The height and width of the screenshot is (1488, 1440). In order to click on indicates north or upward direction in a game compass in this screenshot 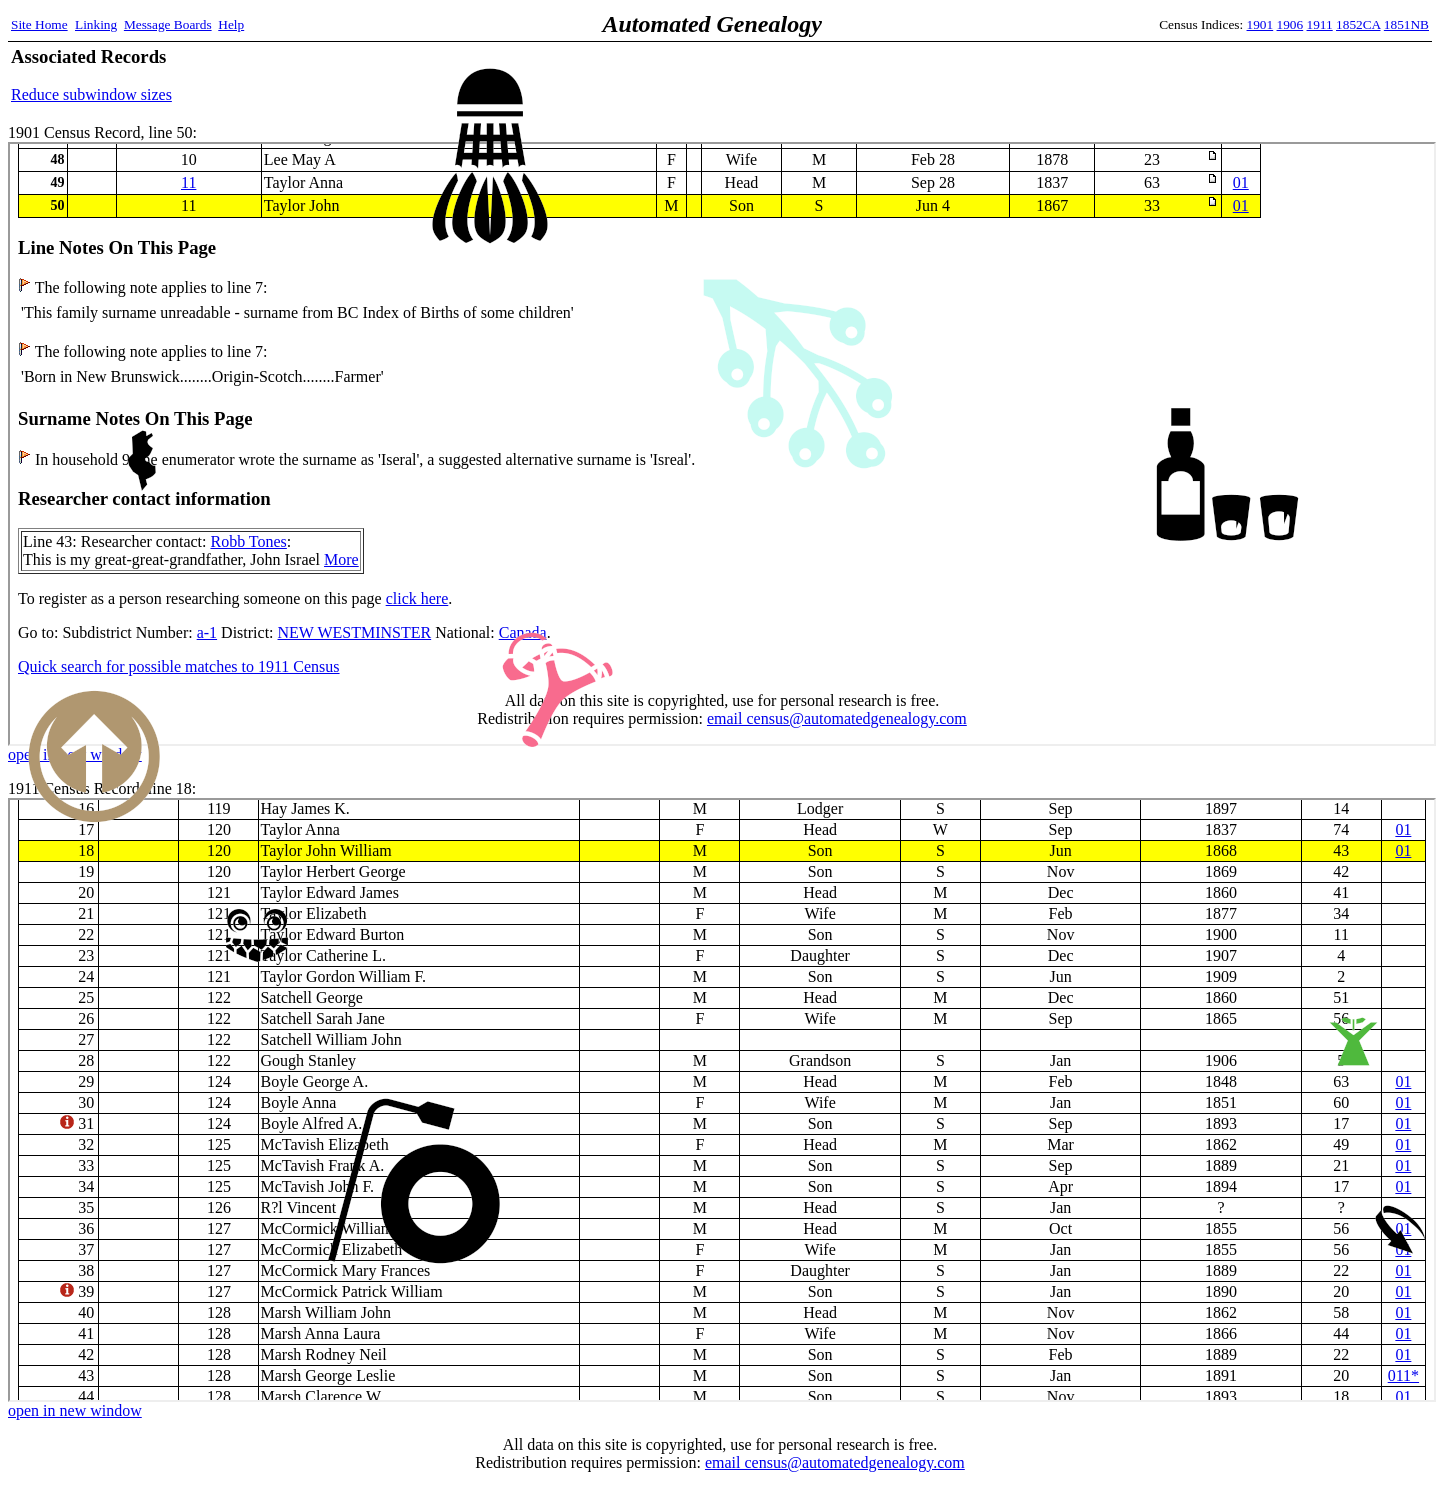, I will do `click(94, 757)`.